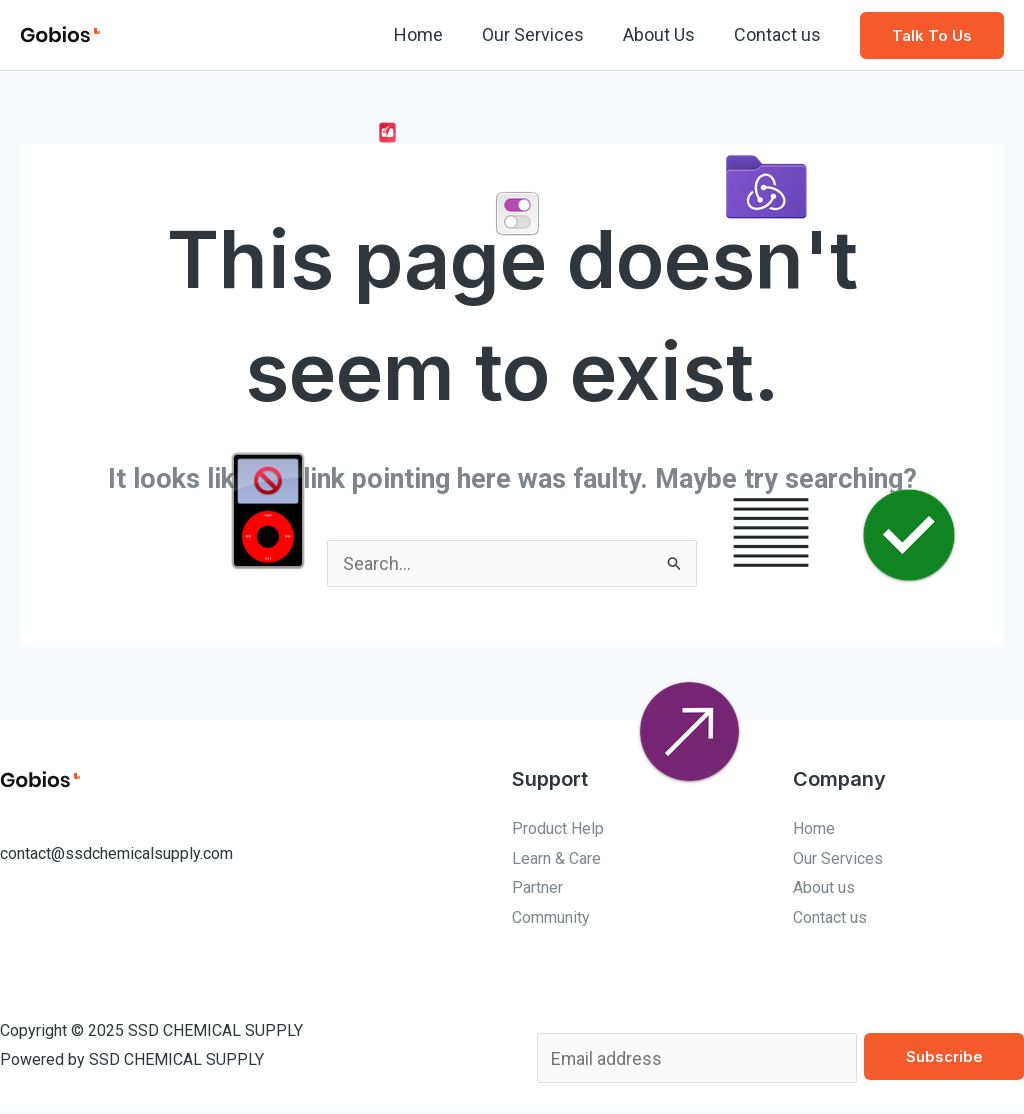 The image size is (1024, 1114). Describe the element at coordinates (771, 534) in the screenshot. I see `justify text to fill both margins` at that location.